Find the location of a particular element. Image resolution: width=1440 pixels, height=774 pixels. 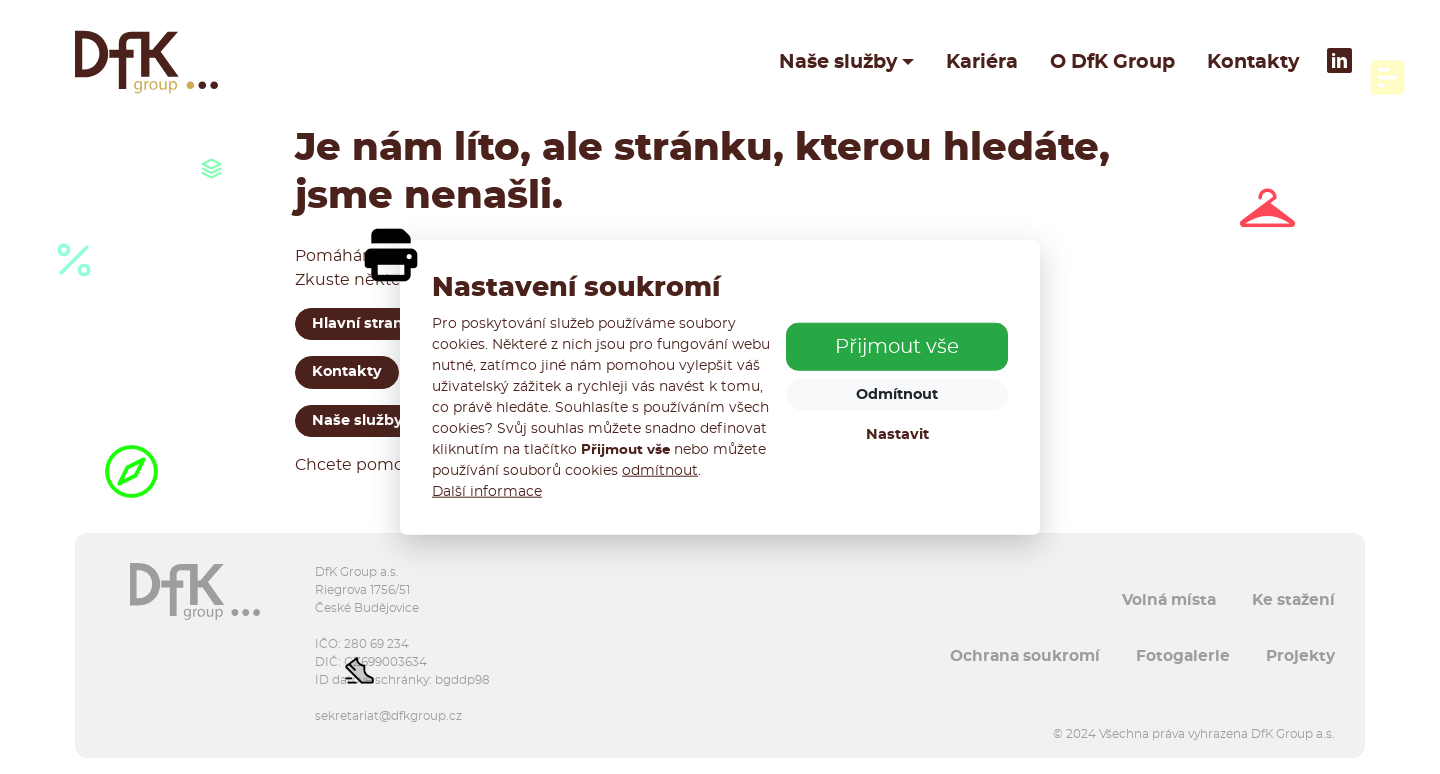

view stacked layers or content is located at coordinates (211, 168).